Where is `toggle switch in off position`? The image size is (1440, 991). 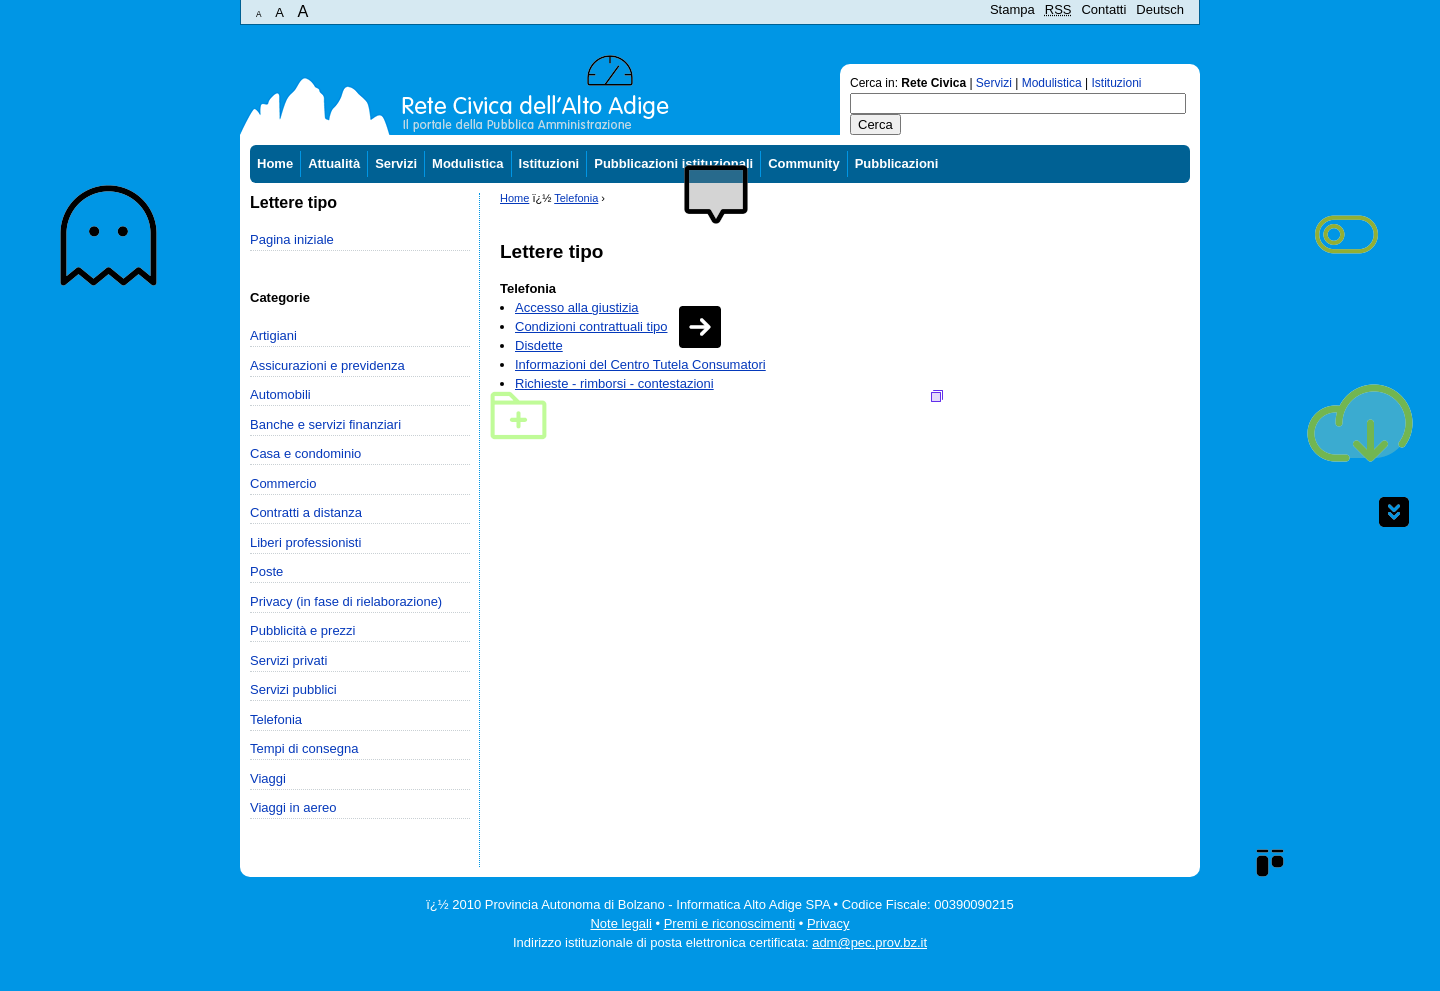 toggle switch in off position is located at coordinates (1346, 234).